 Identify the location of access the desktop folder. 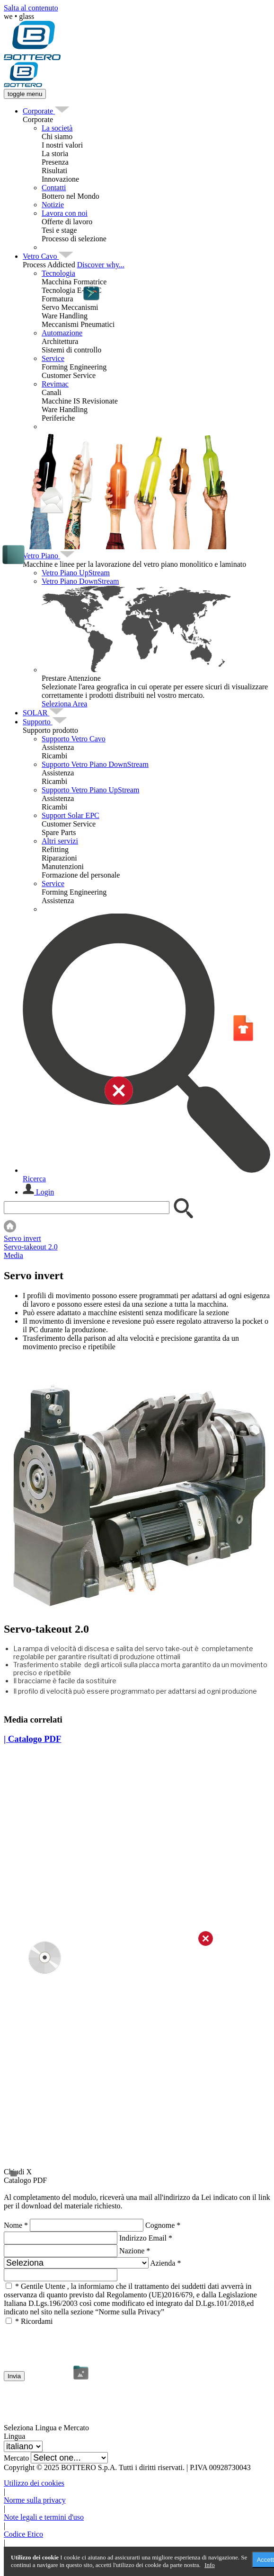
(13, 554).